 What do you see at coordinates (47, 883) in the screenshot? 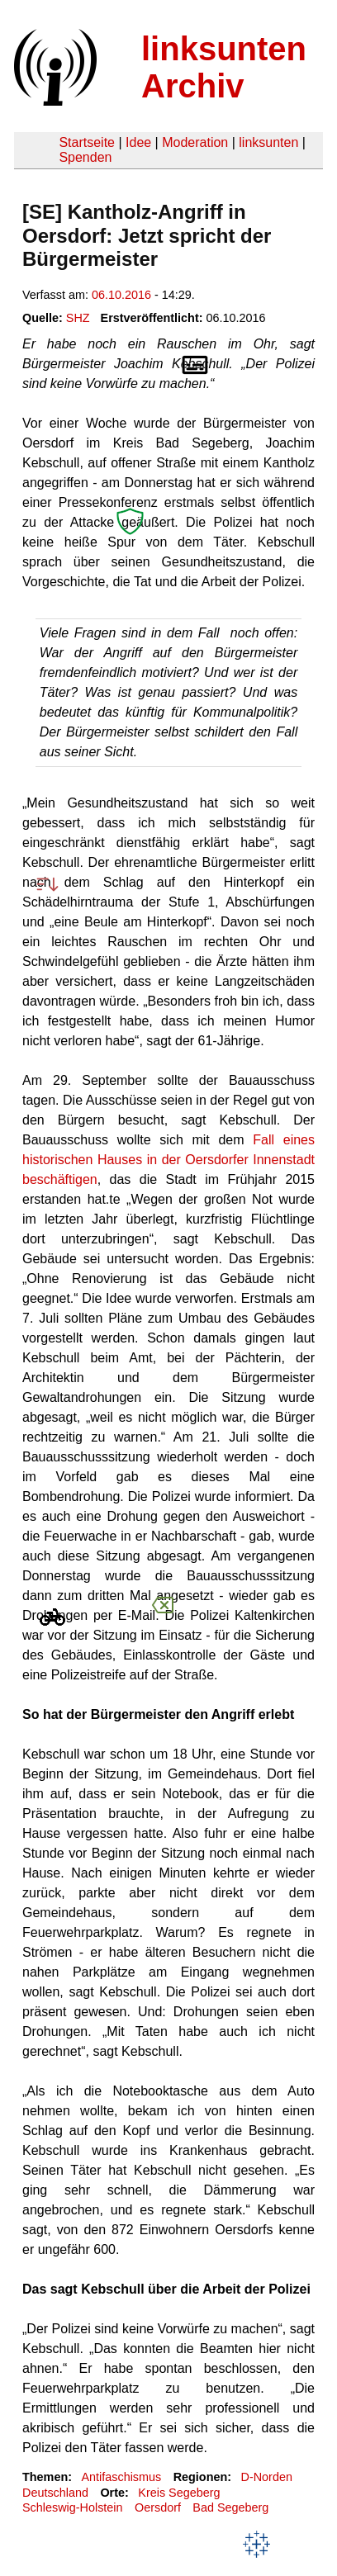
I see `sort items in descending order` at bounding box center [47, 883].